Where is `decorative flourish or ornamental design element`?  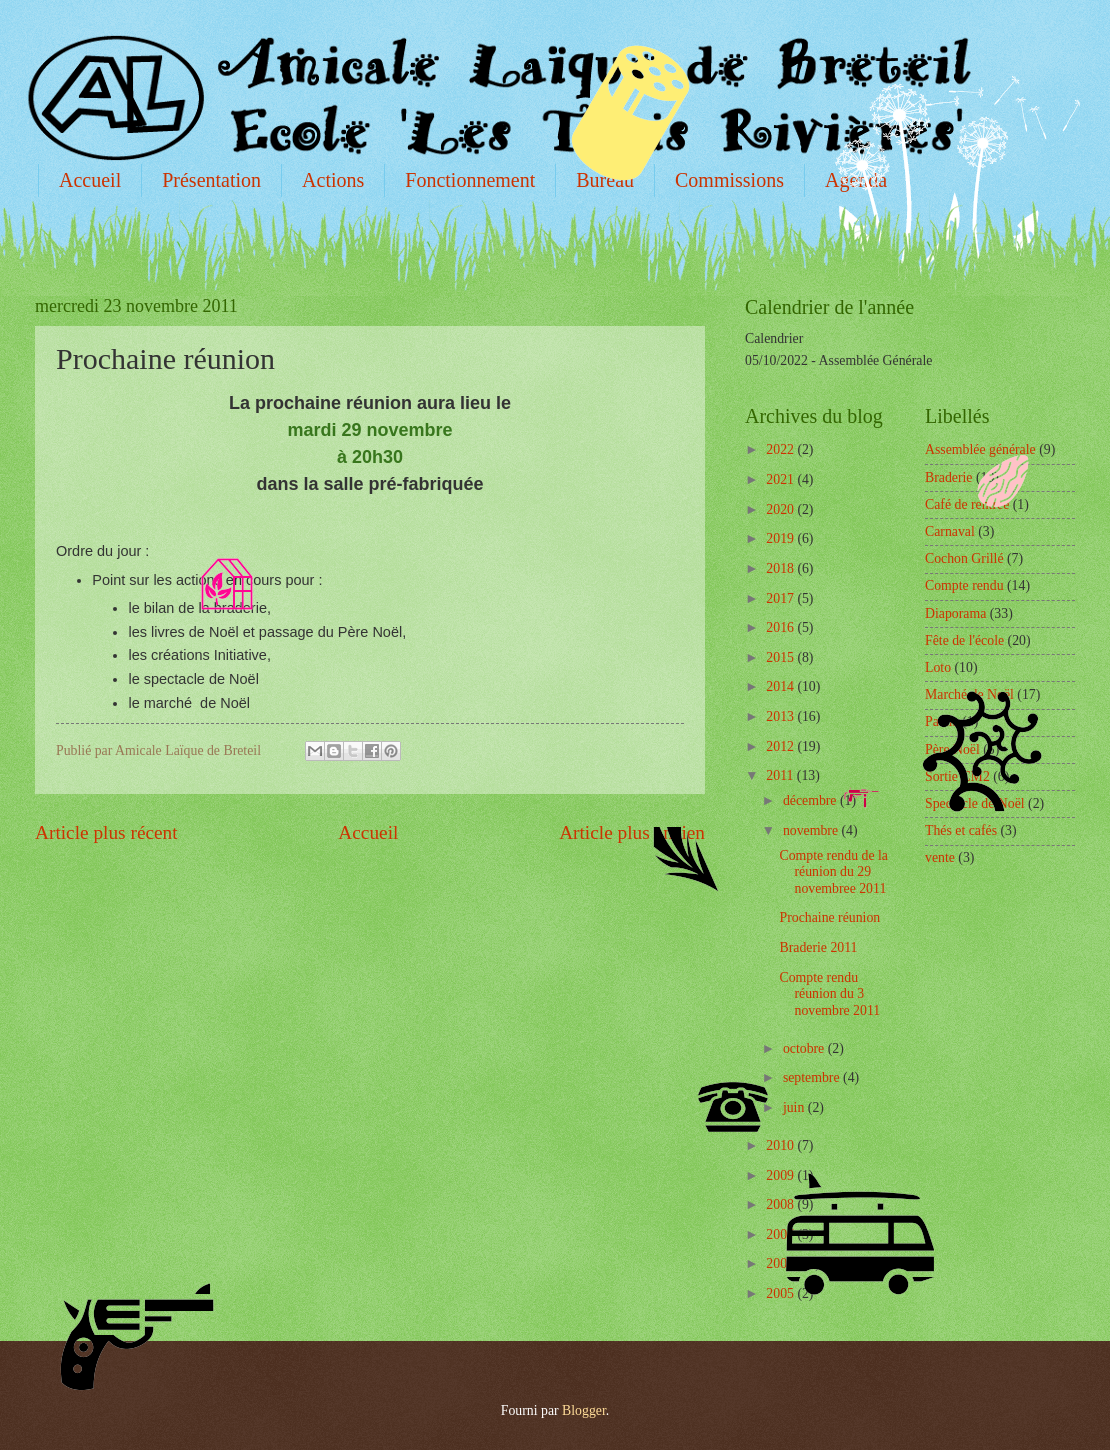
decorative flourish or ornamental design element is located at coordinates (982, 751).